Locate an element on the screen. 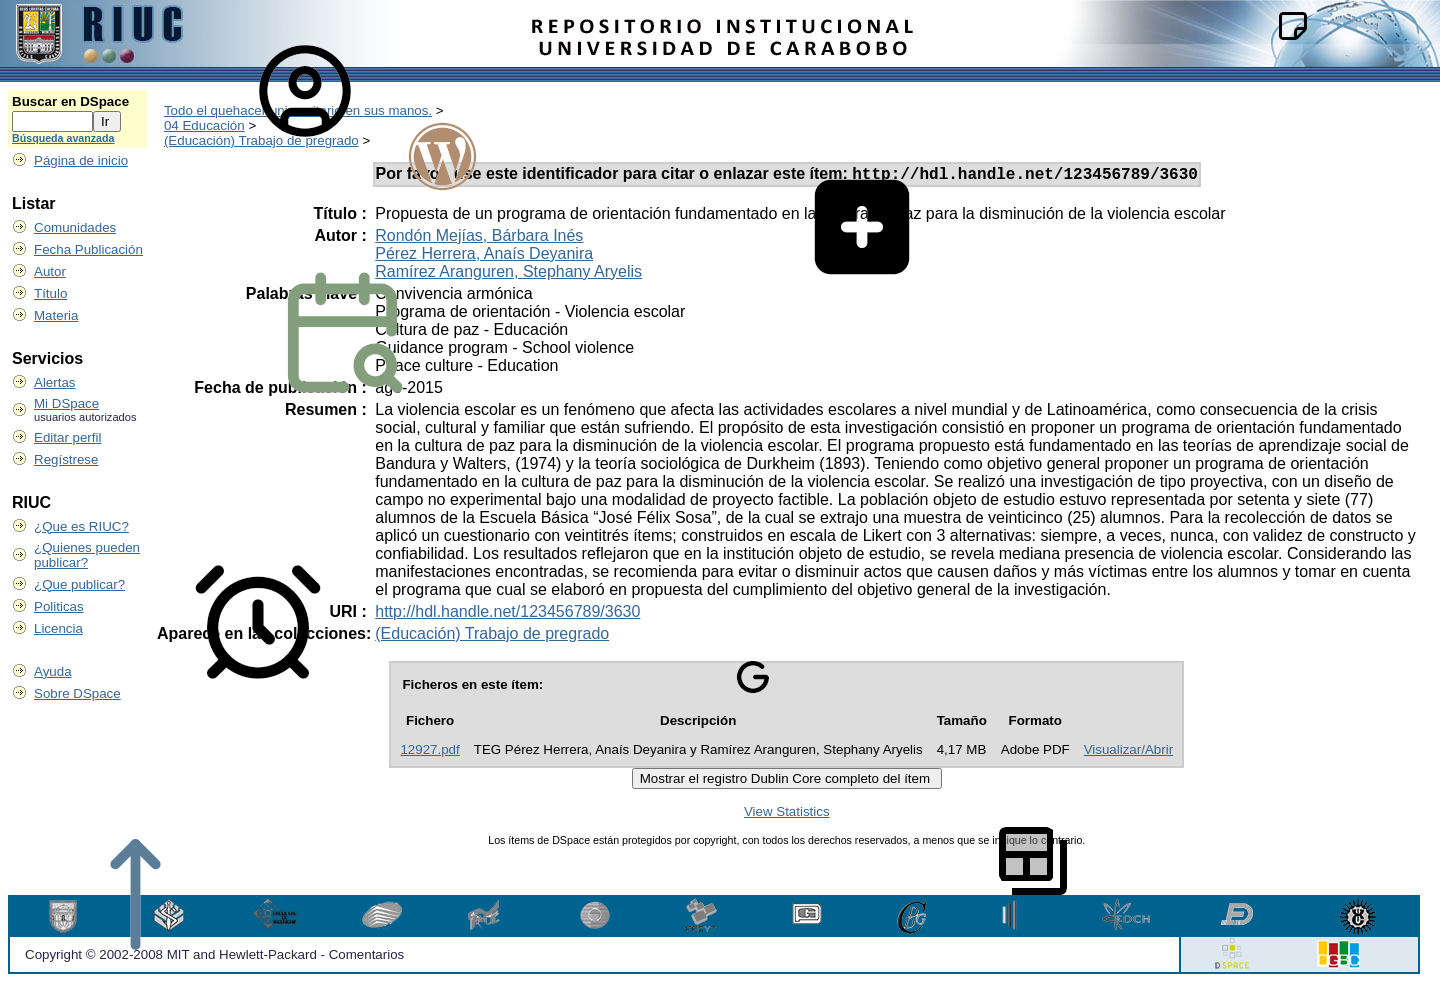 Image resolution: width=1440 pixels, height=985 pixels. link to WordPress website or blog is located at coordinates (442, 156).